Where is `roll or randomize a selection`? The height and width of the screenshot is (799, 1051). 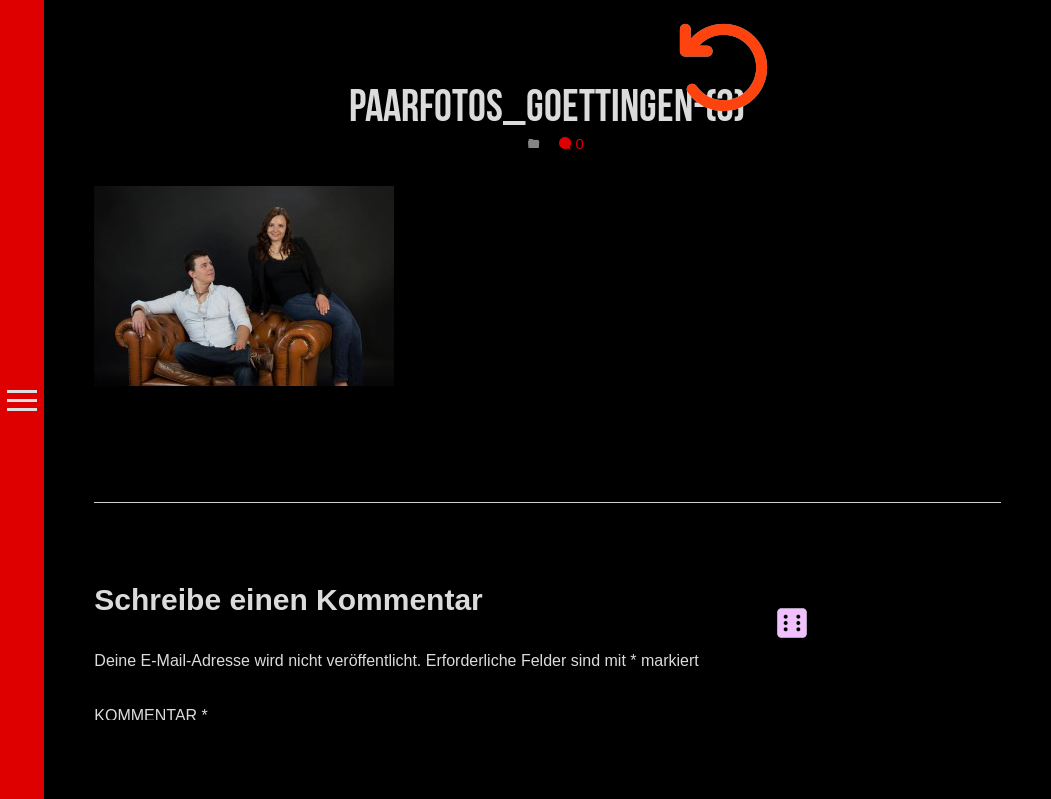 roll or randomize a selection is located at coordinates (792, 623).